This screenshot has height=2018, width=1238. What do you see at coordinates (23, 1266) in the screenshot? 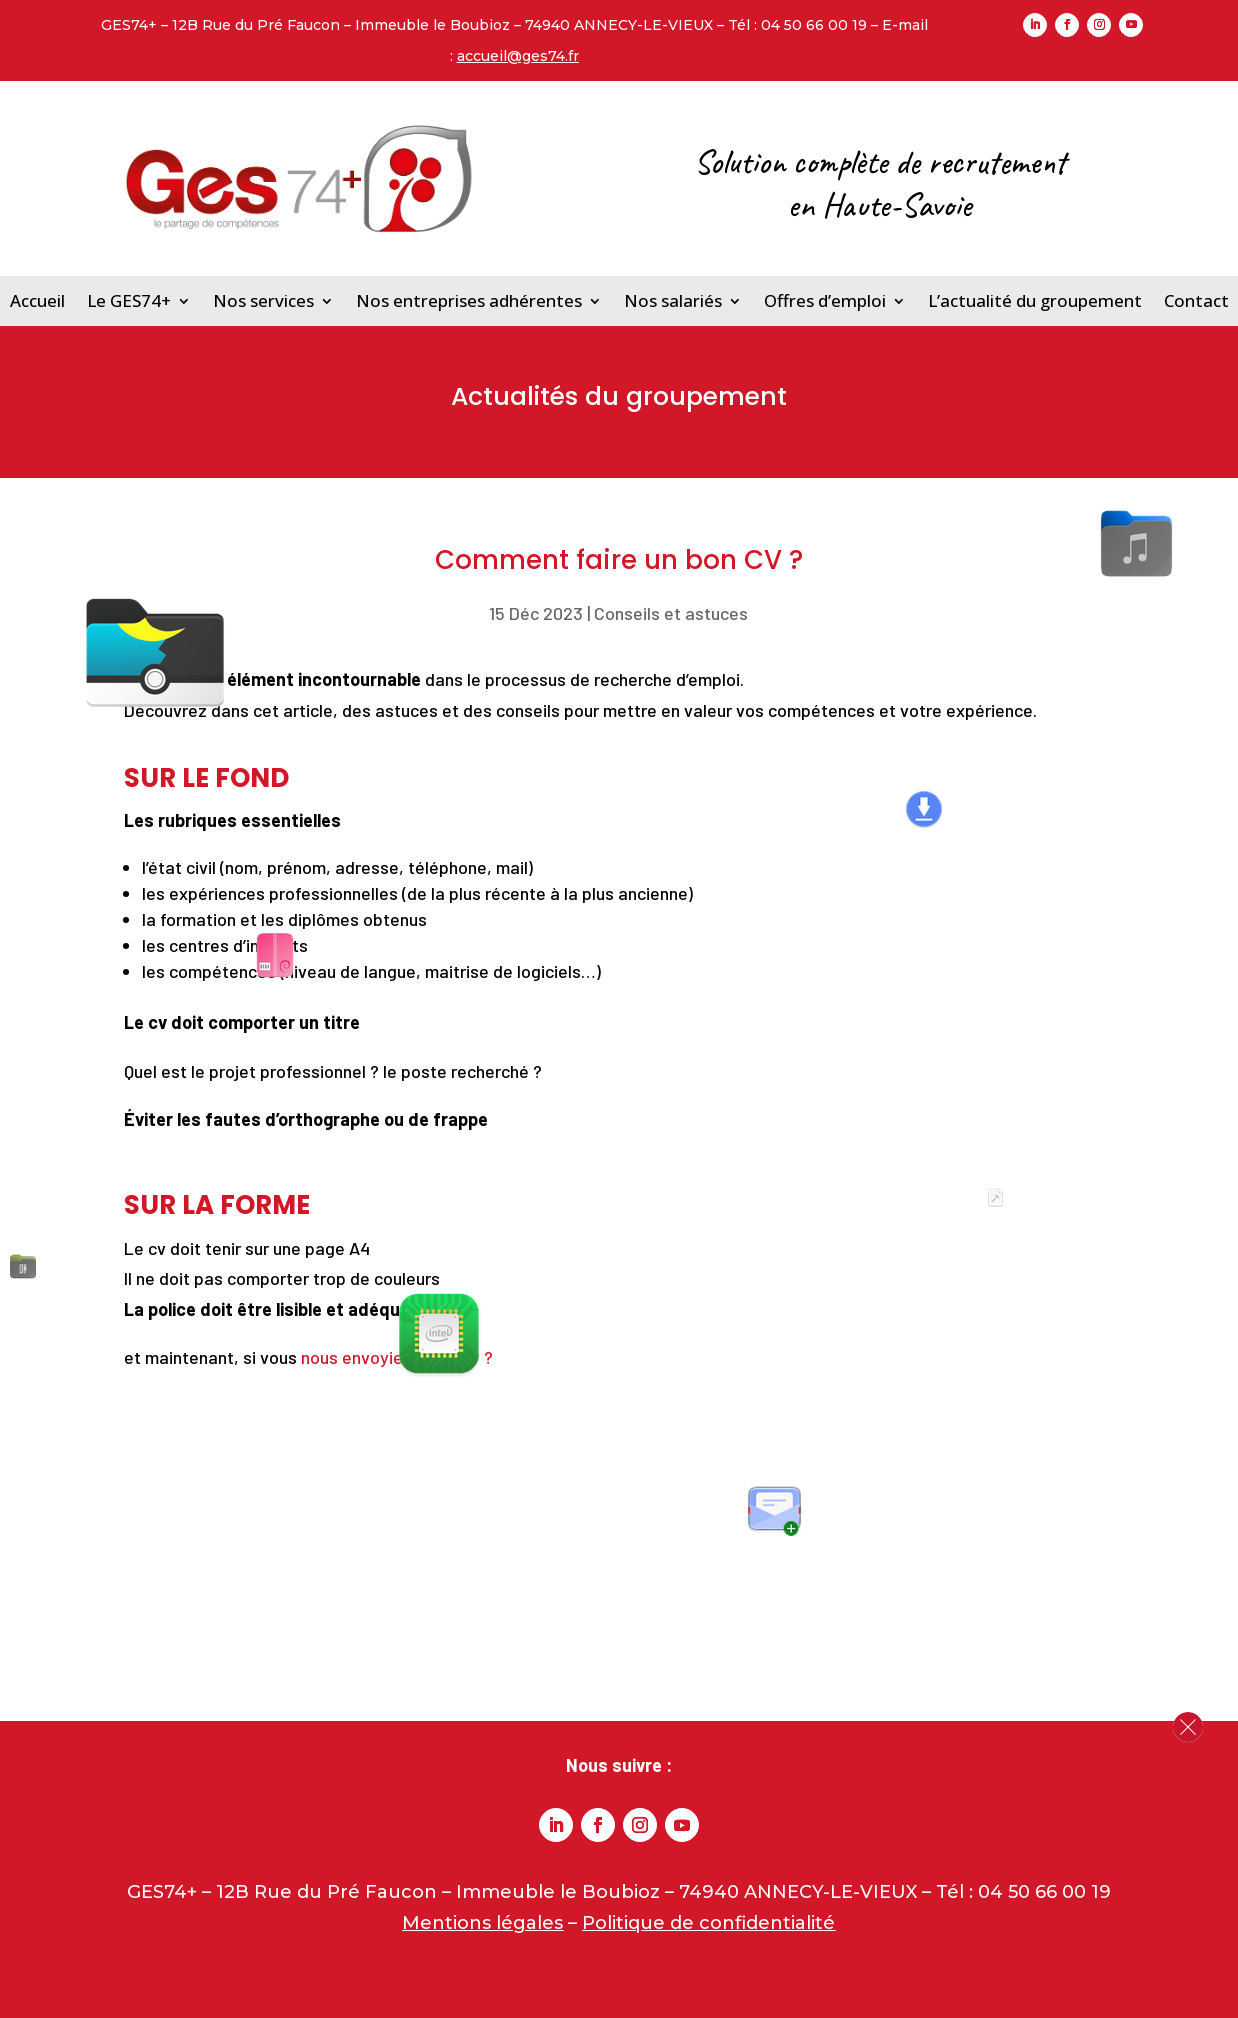
I see `open templates folder` at bounding box center [23, 1266].